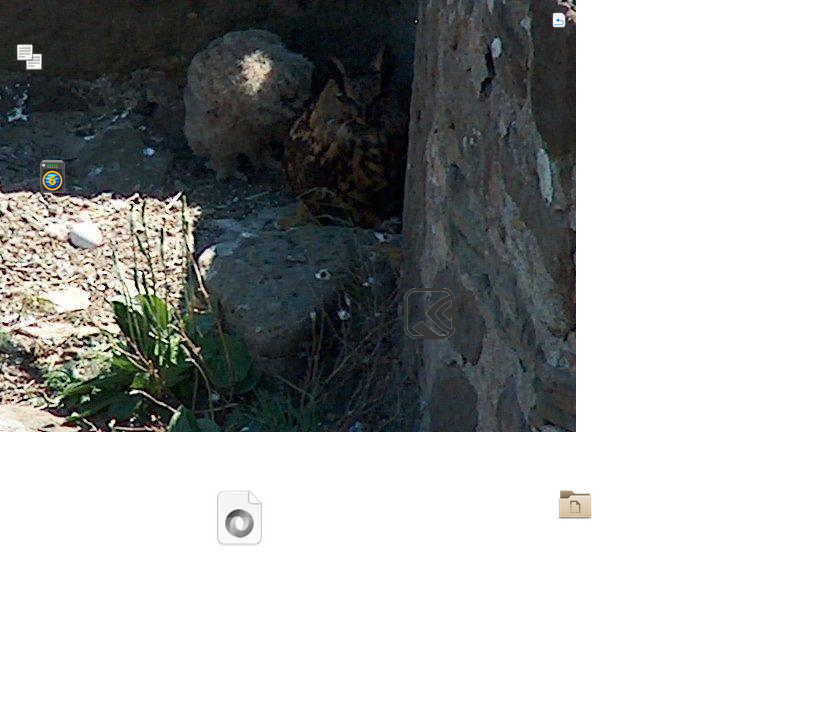 This screenshot has height=720, width=837. What do you see at coordinates (429, 313) in the screenshot?
I see `open gwe (gpu widget extension) settings` at bounding box center [429, 313].